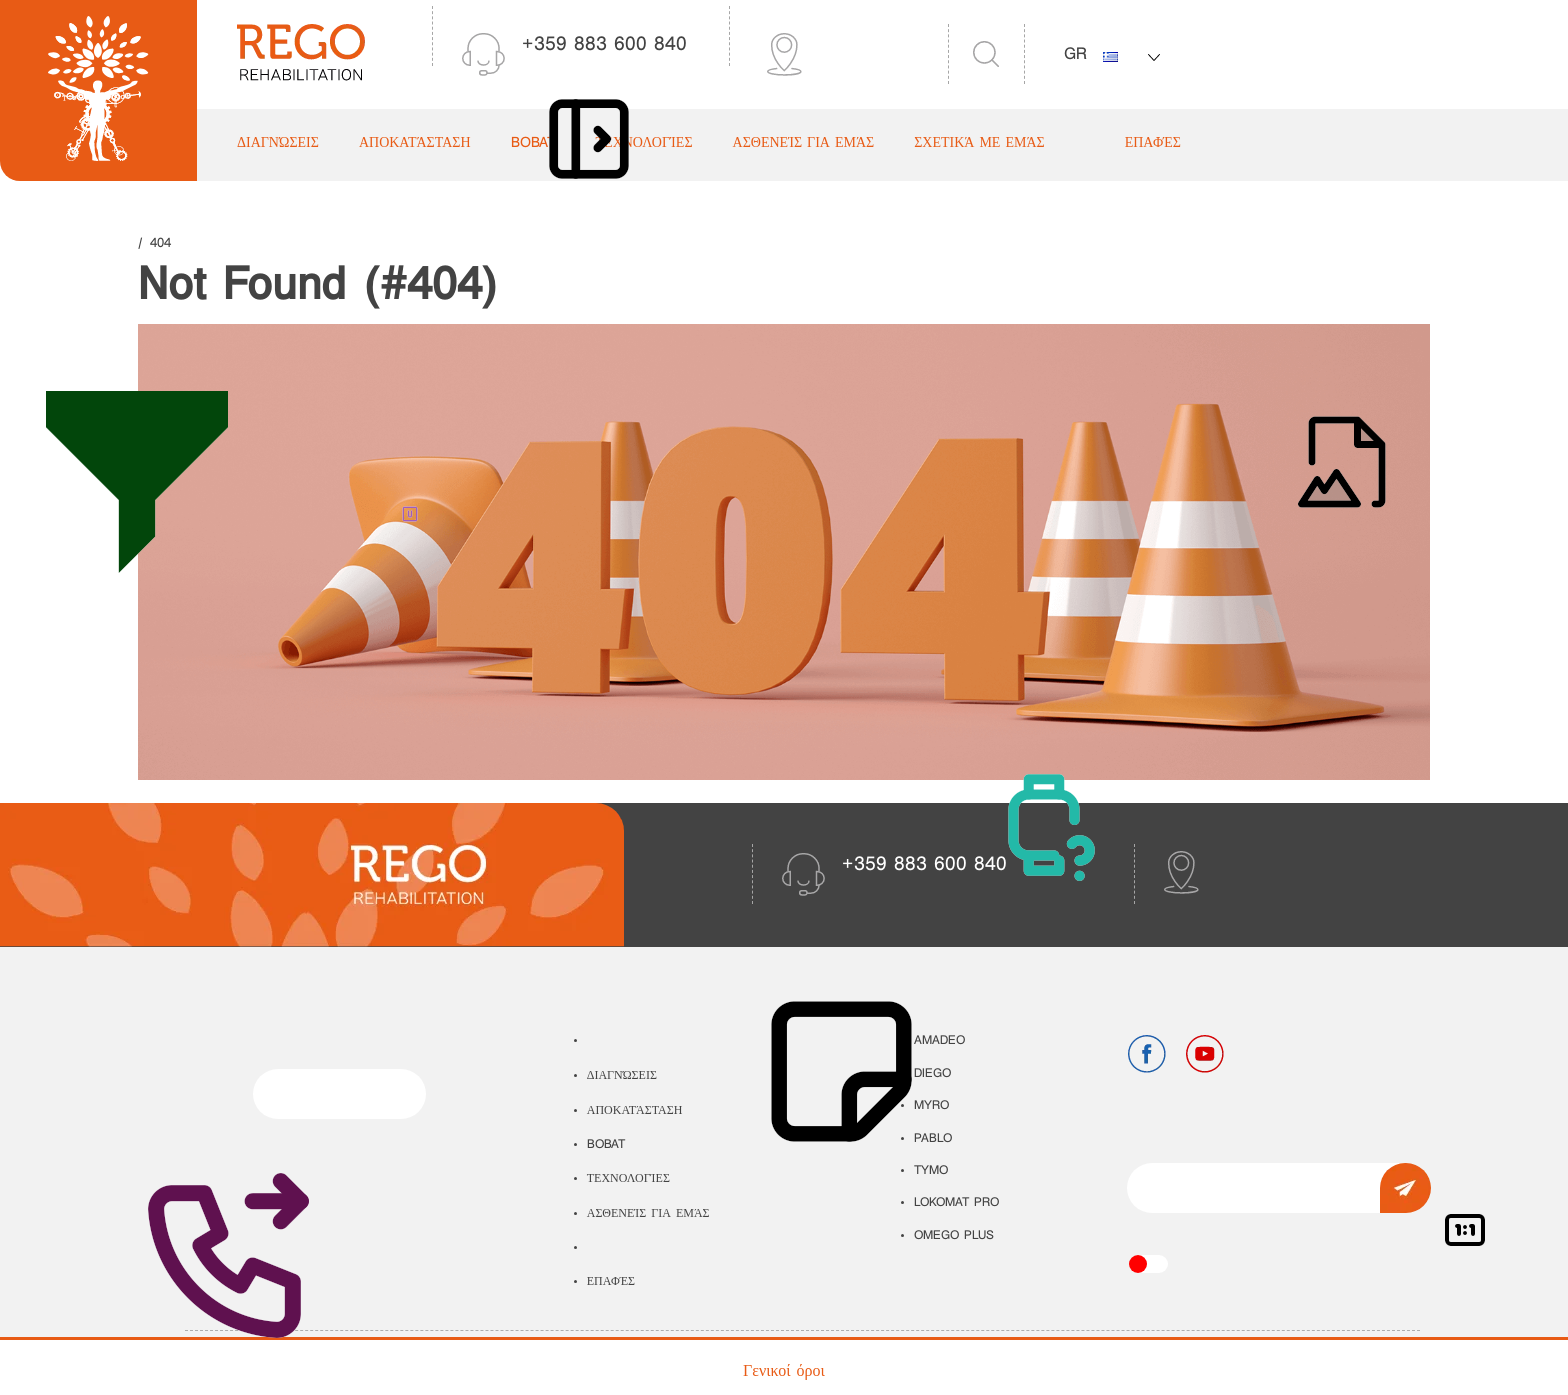 Image resolution: width=1568 pixels, height=1395 pixels. What do you see at coordinates (137, 482) in the screenshot?
I see `filter or sort content` at bounding box center [137, 482].